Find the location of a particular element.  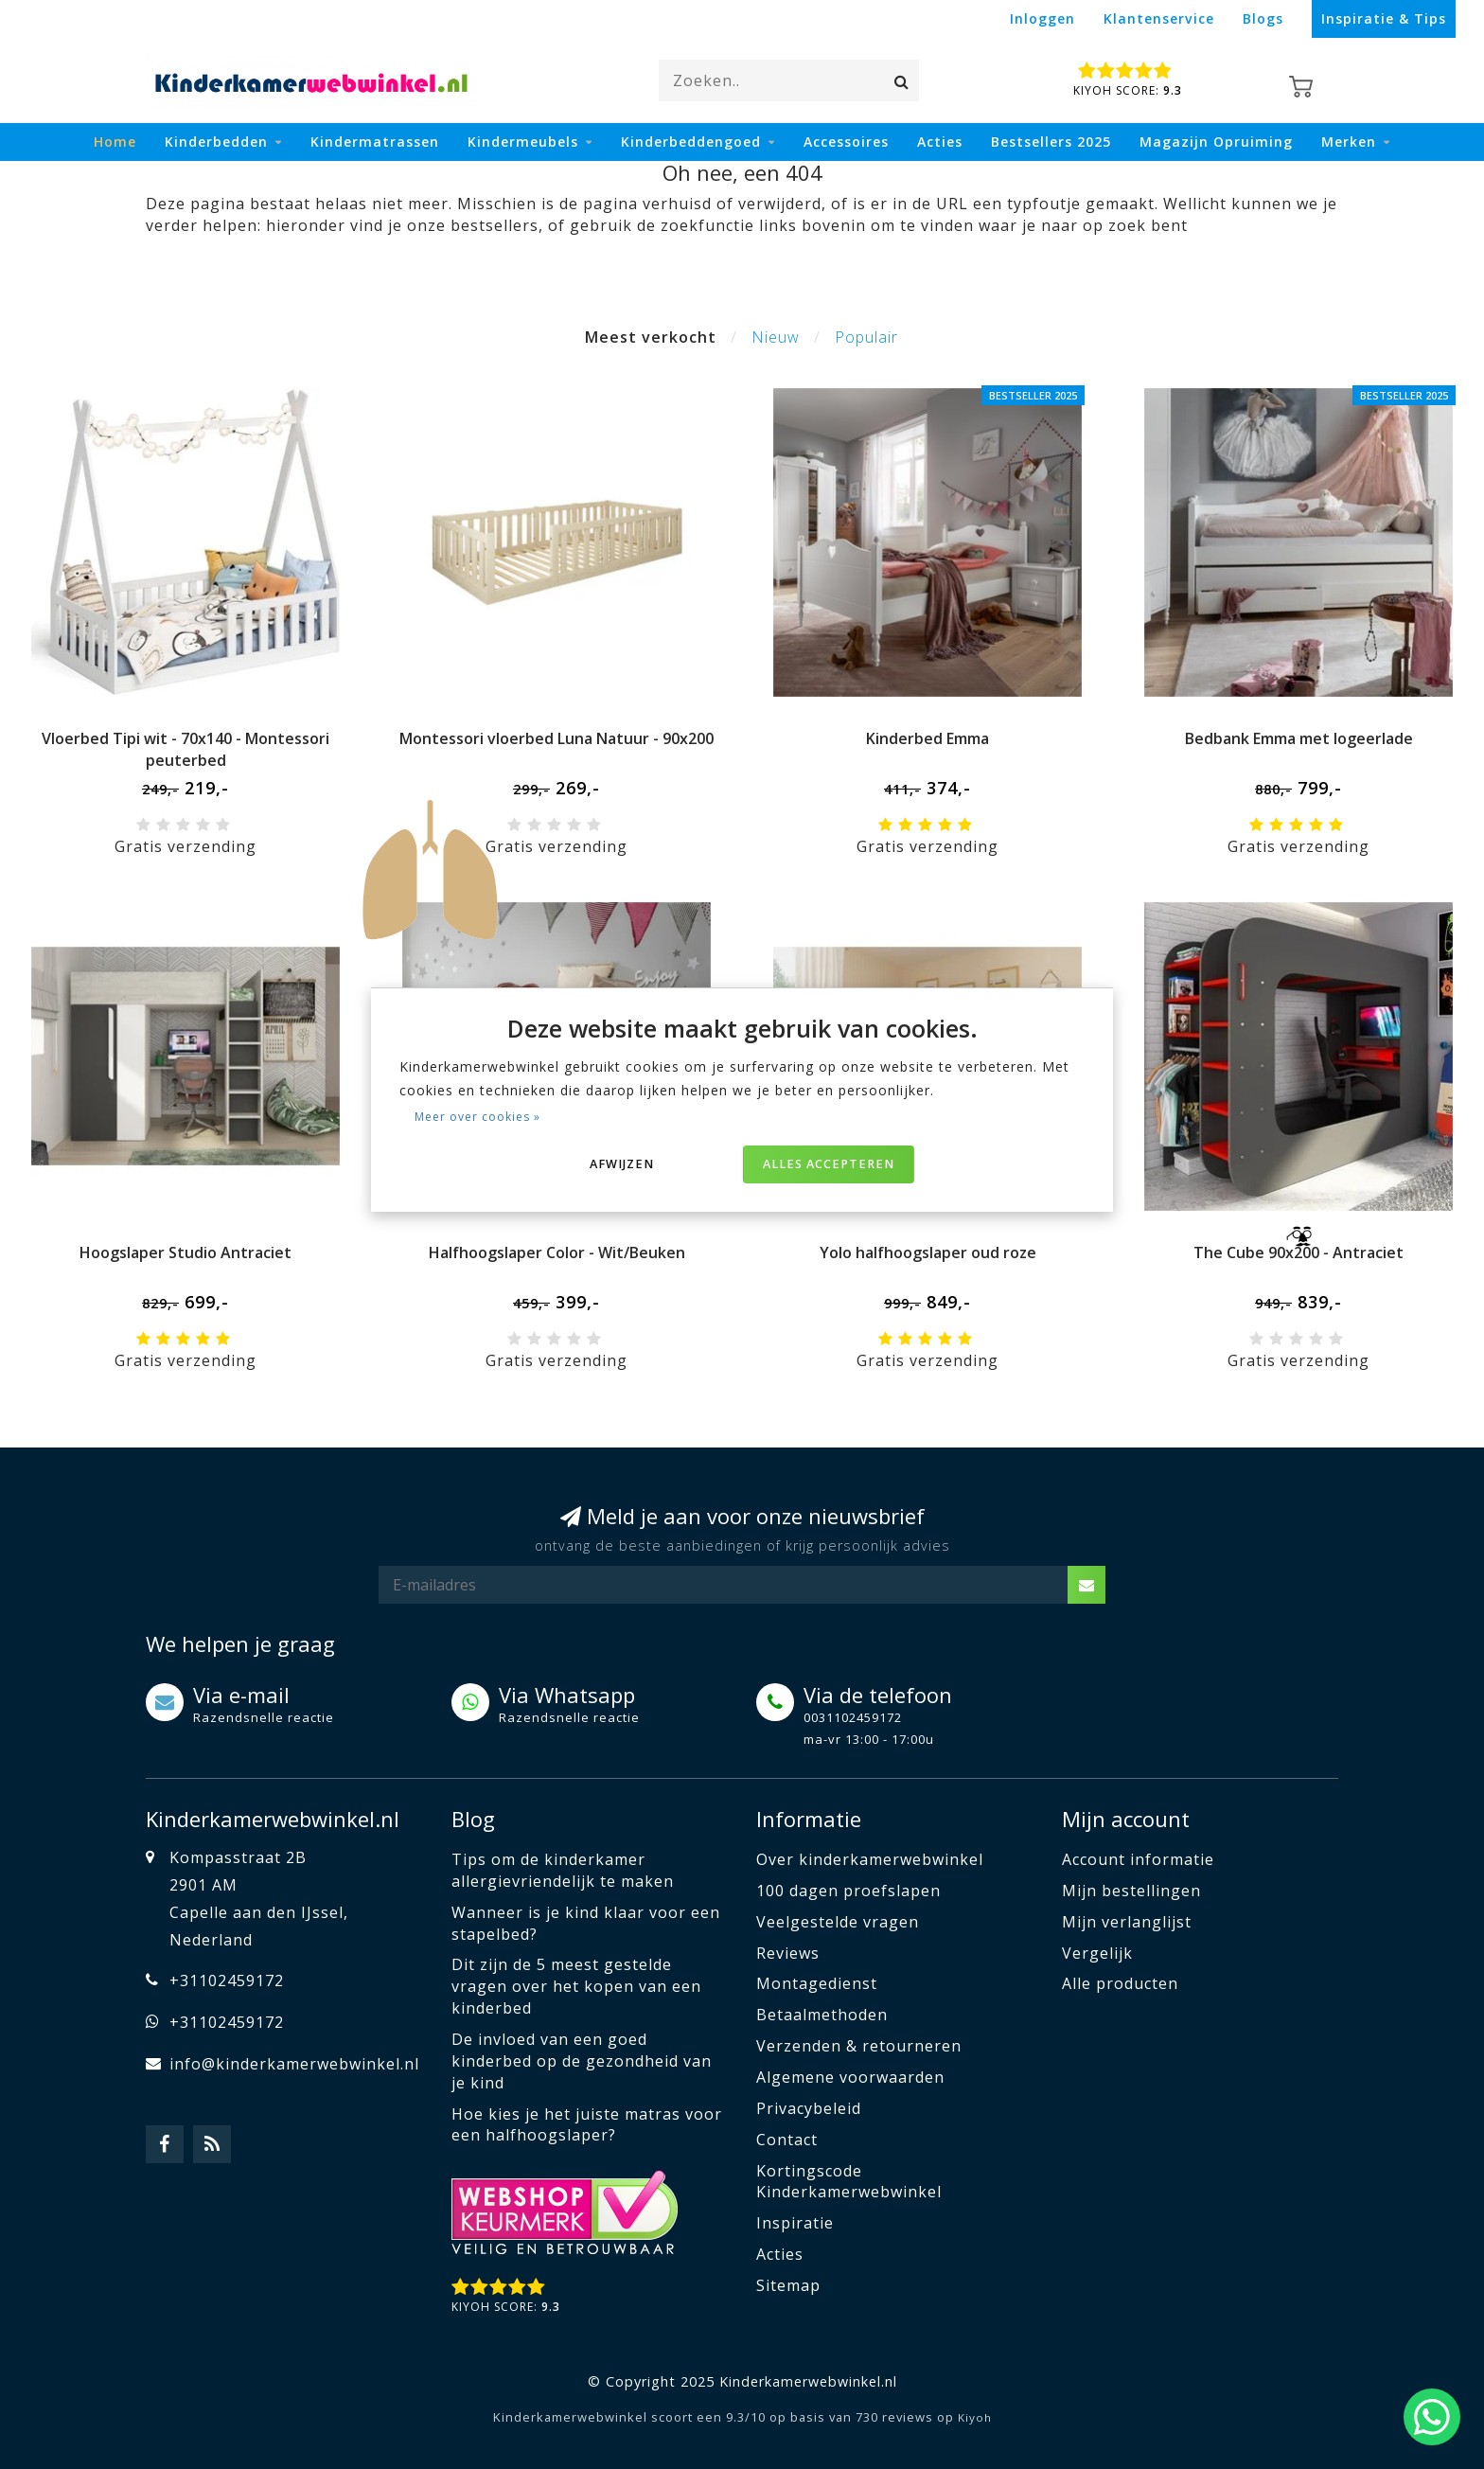

access respiratory health information is located at coordinates (430, 872).